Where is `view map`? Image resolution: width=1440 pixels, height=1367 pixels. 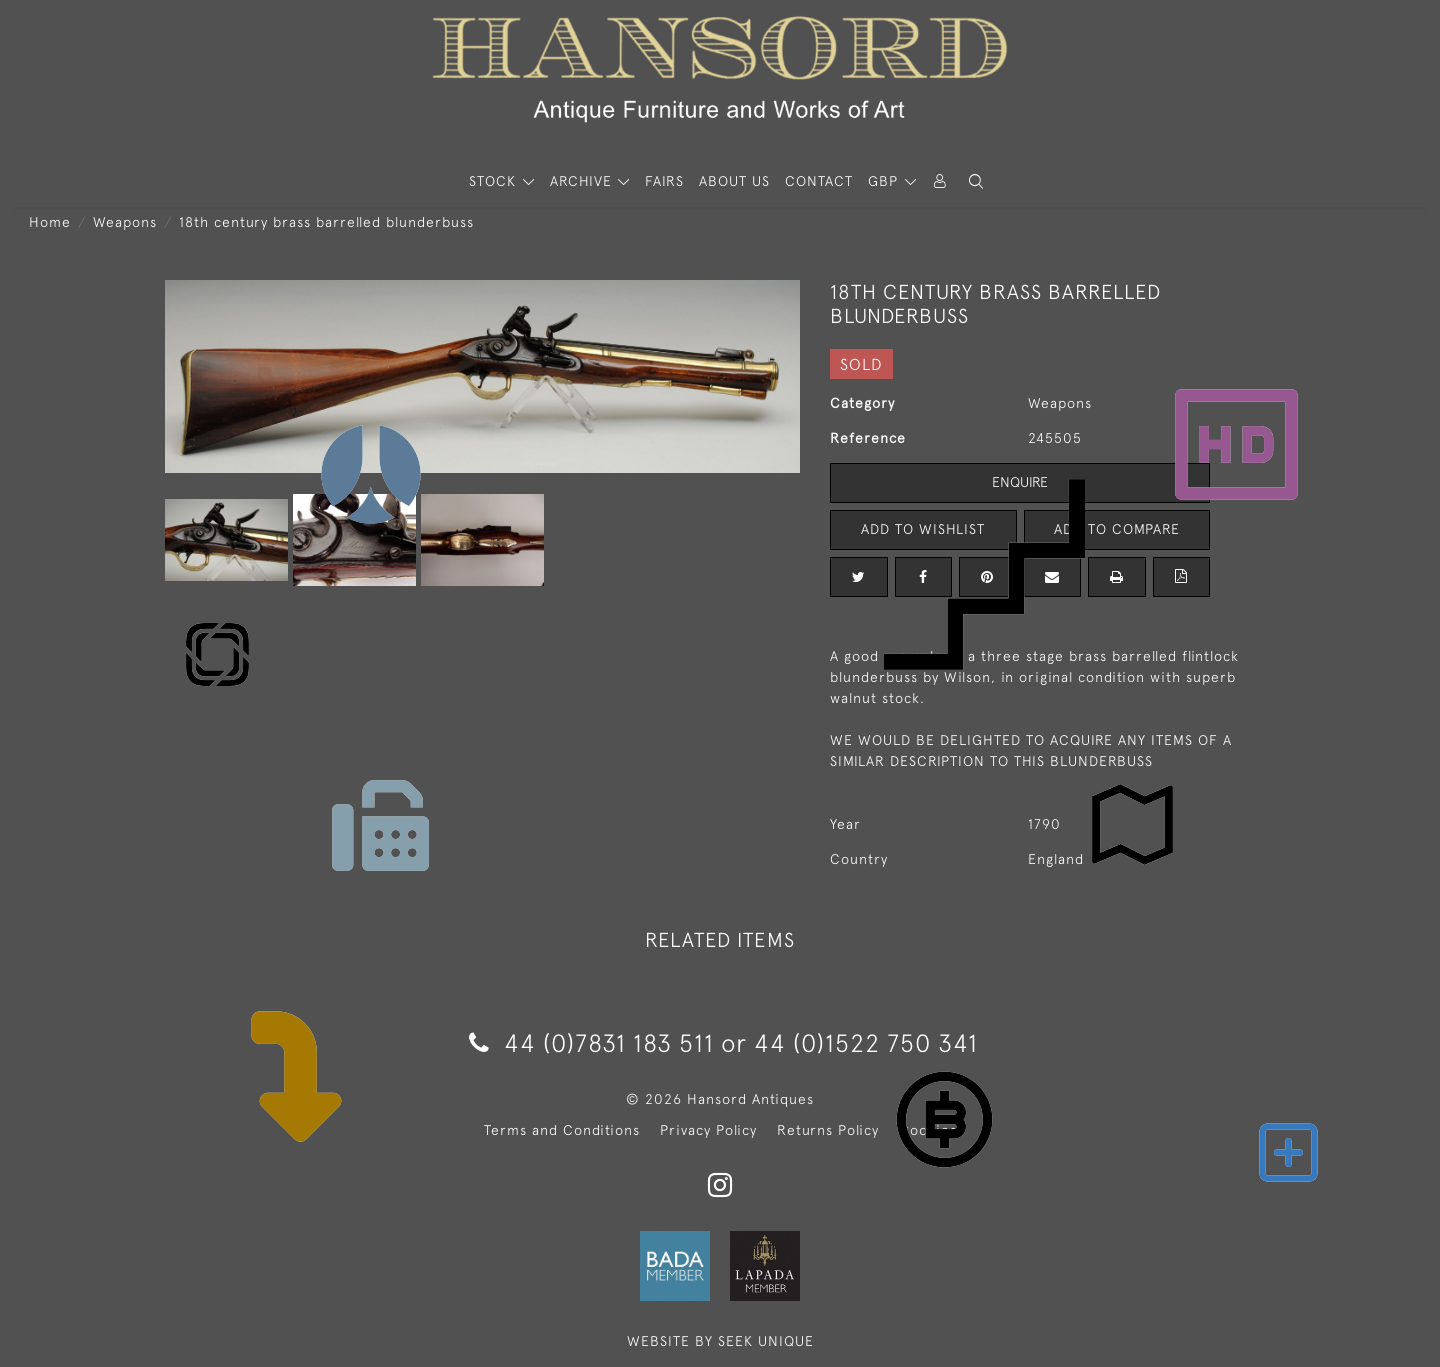
view map is located at coordinates (1132, 824).